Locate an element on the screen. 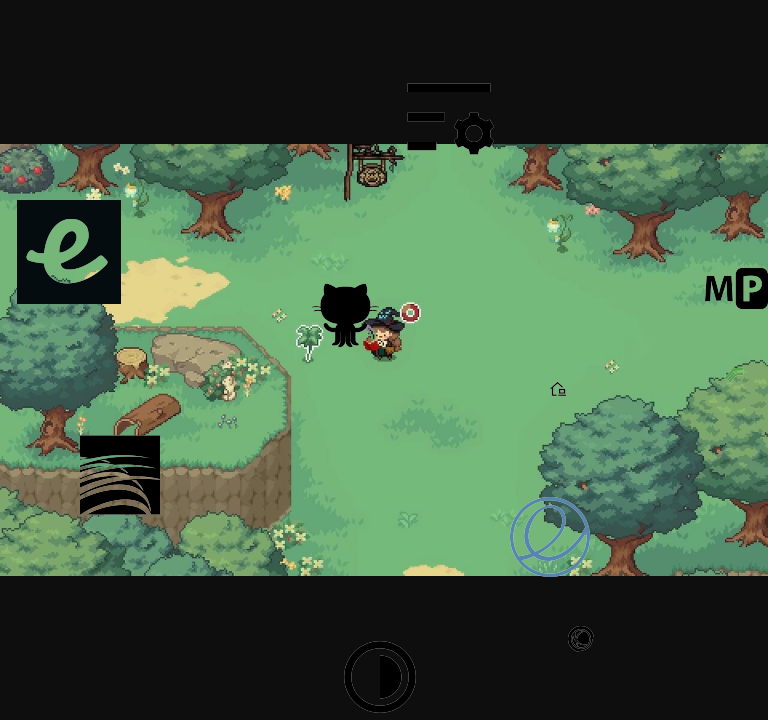 Image resolution: width=768 pixels, height=720 pixels. open refined github browser extension is located at coordinates (345, 315).